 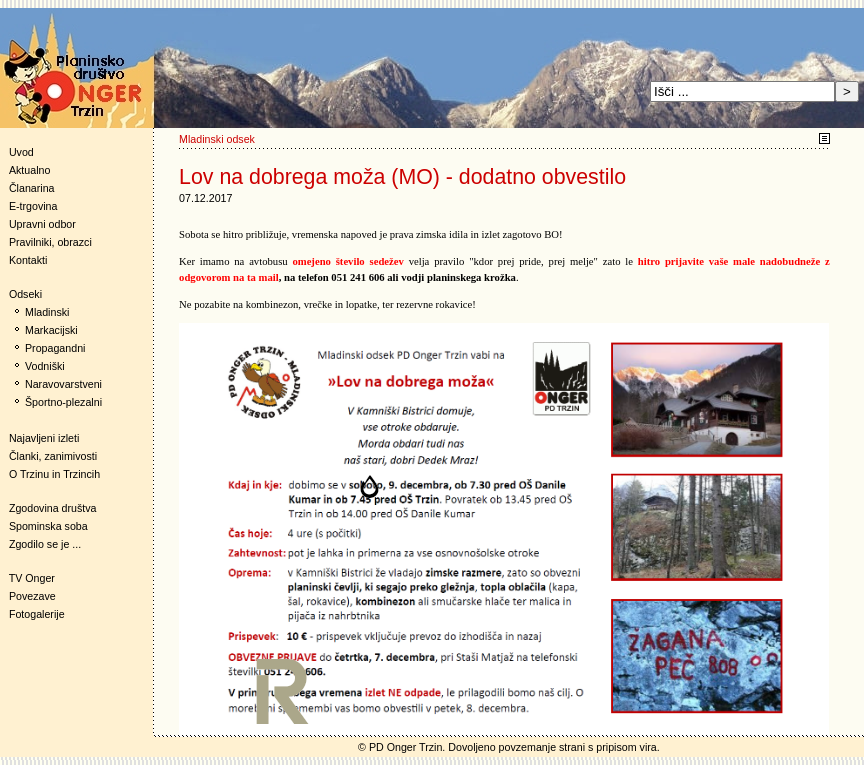 I want to click on open the Revolut banking app, so click(x=282, y=691).